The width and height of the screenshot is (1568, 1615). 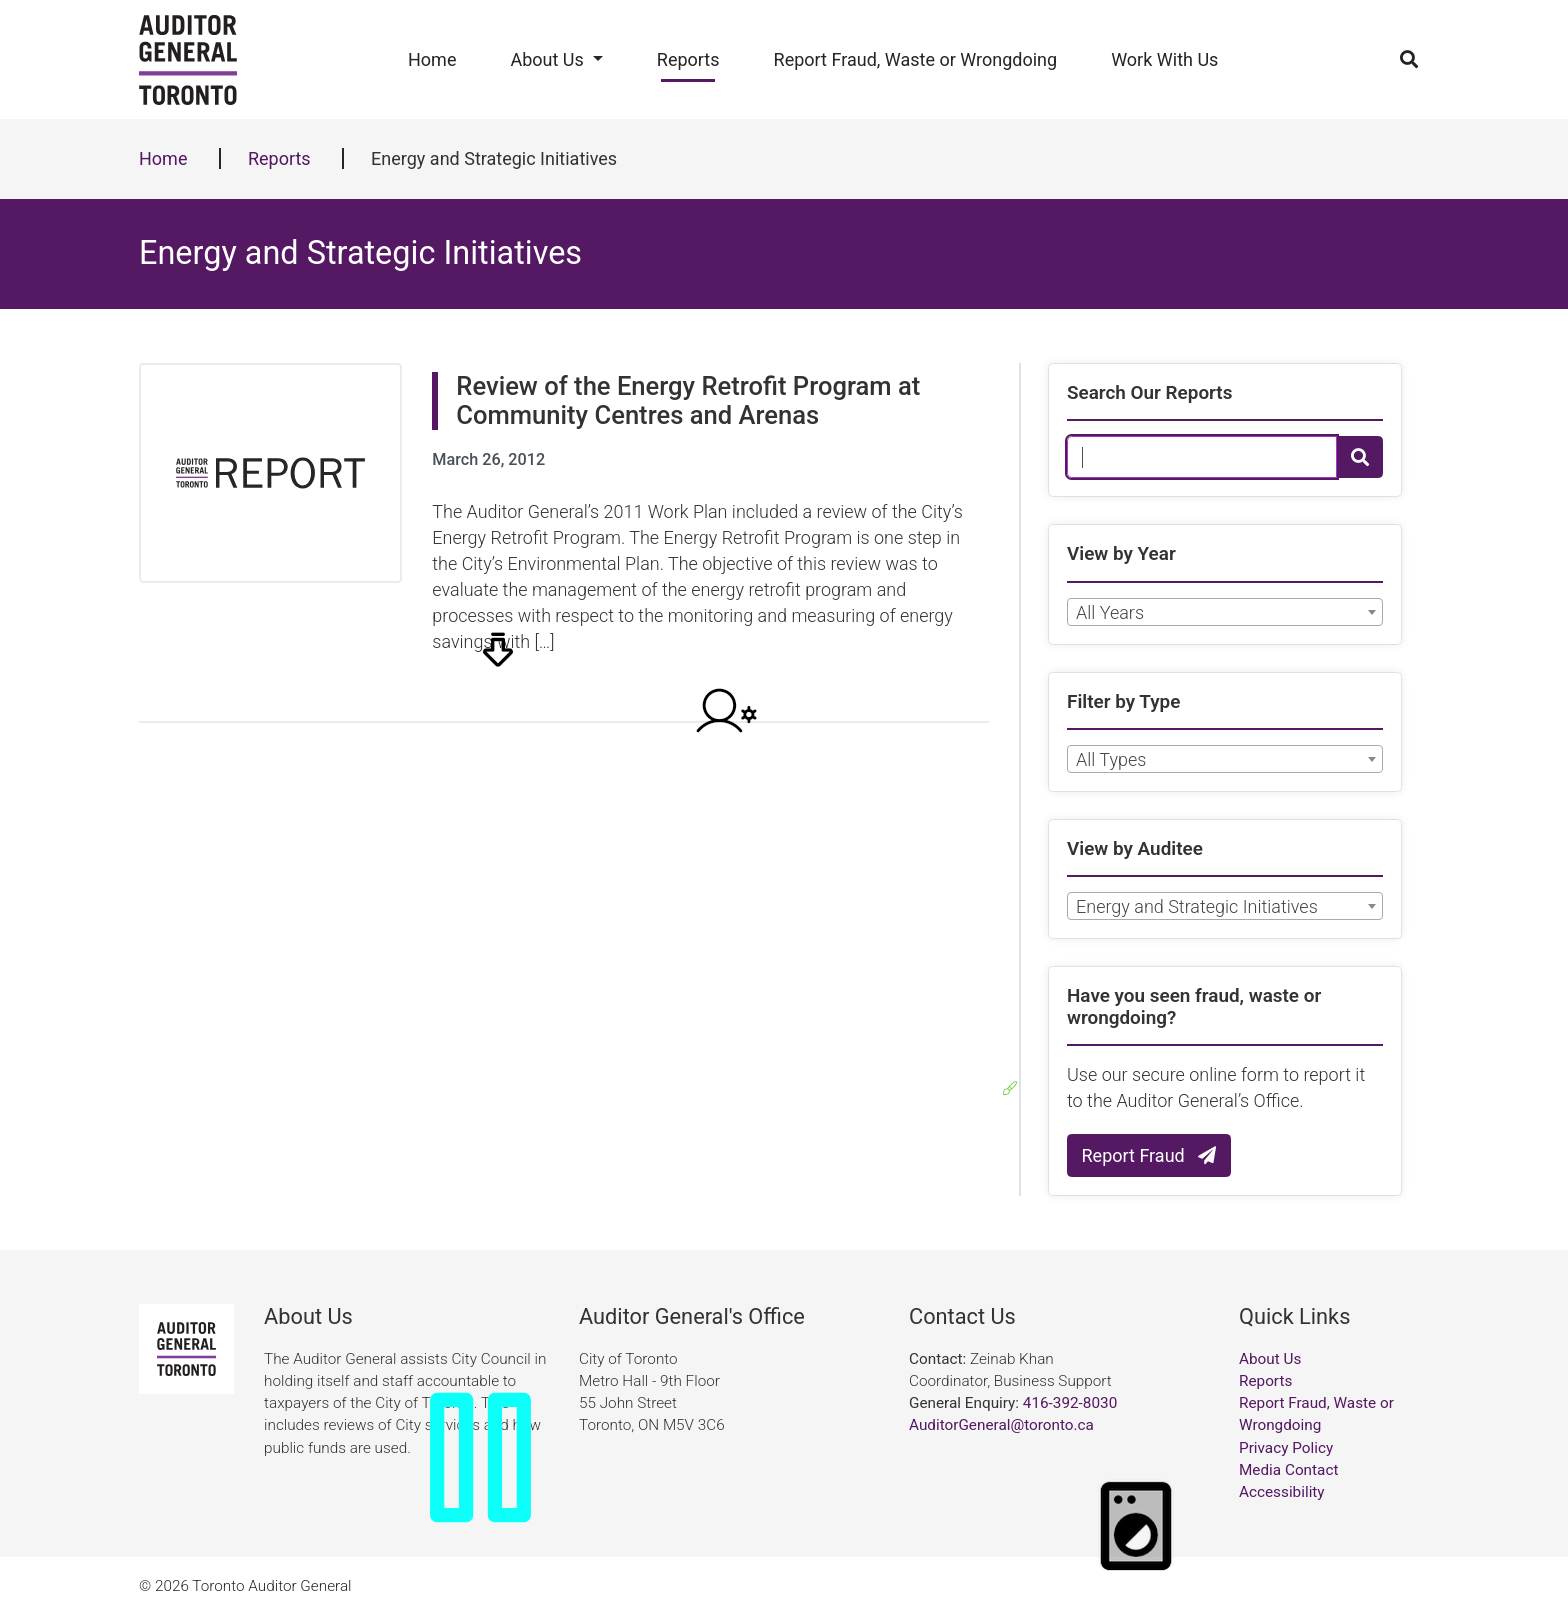 What do you see at coordinates (1136, 1526) in the screenshot?
I see `find nearby laundromat or laundry services` at bounding box center [1136, 1526].